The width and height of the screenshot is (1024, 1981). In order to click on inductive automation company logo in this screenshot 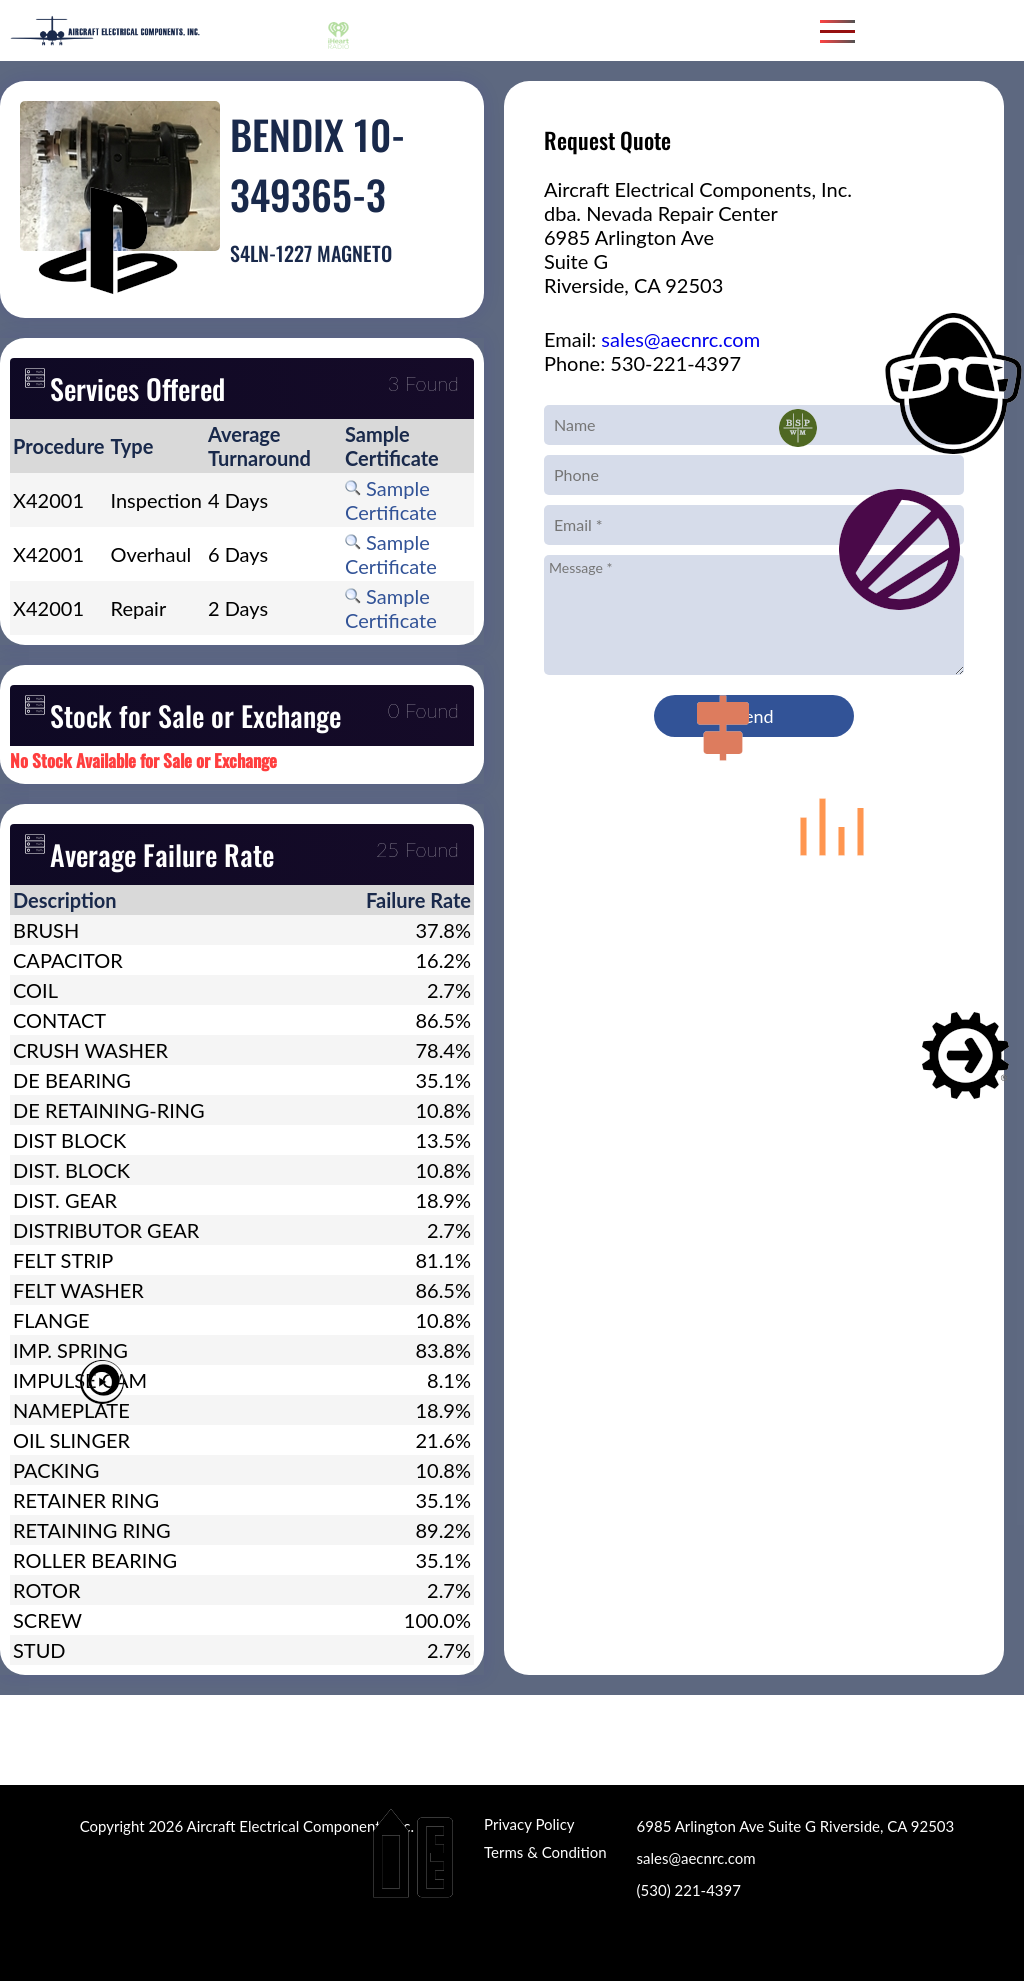, I will do `click(965, 1055)`.